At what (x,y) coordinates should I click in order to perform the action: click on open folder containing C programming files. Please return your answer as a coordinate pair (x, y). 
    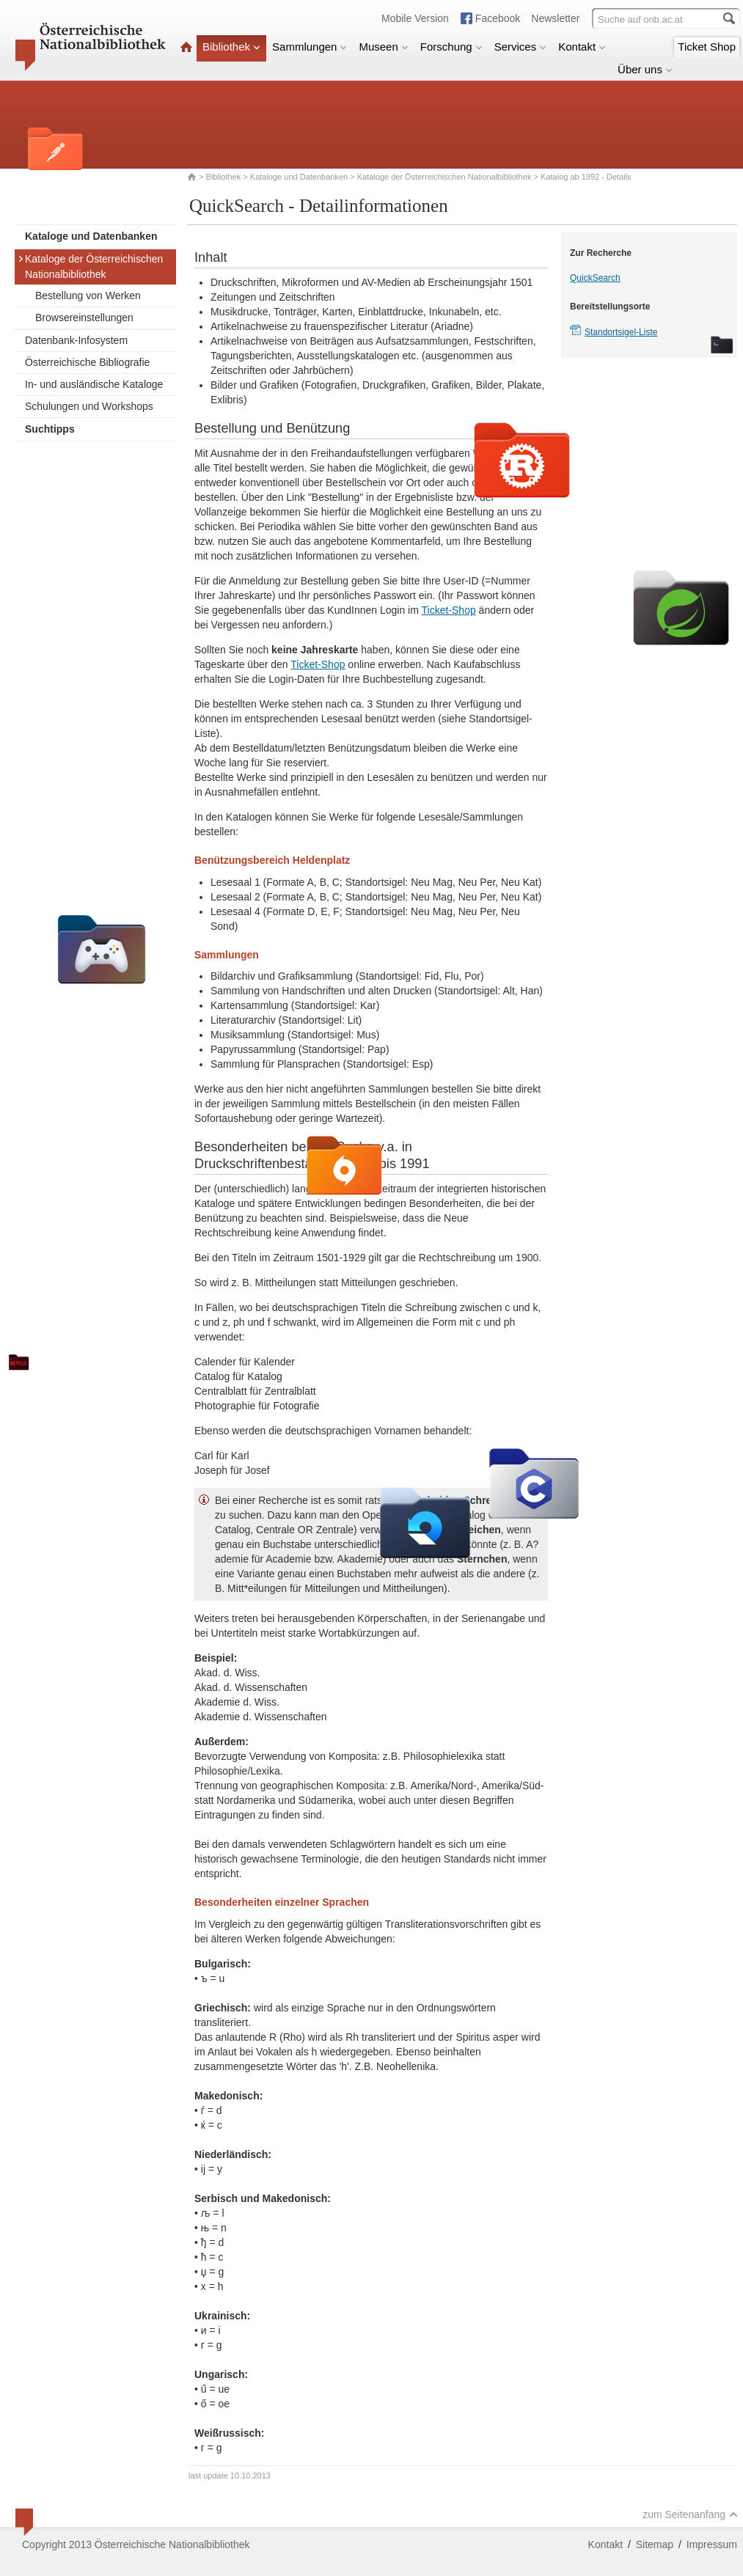
    Looking at the image, I should click on (533, 1486).